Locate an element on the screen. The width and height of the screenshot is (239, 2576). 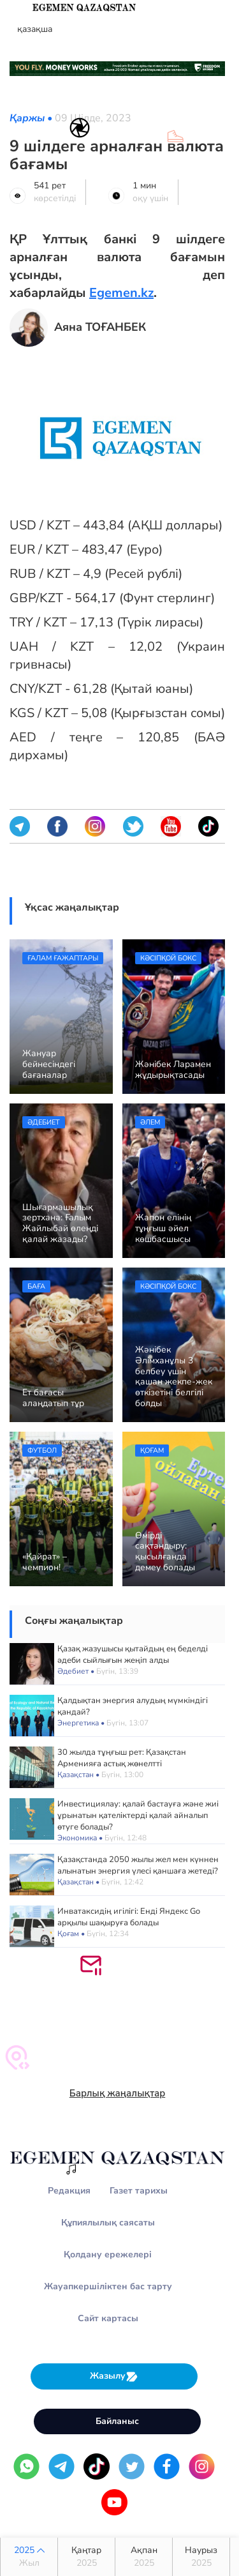
access location-based code or coordinates is located at coordinates (16, 2057).